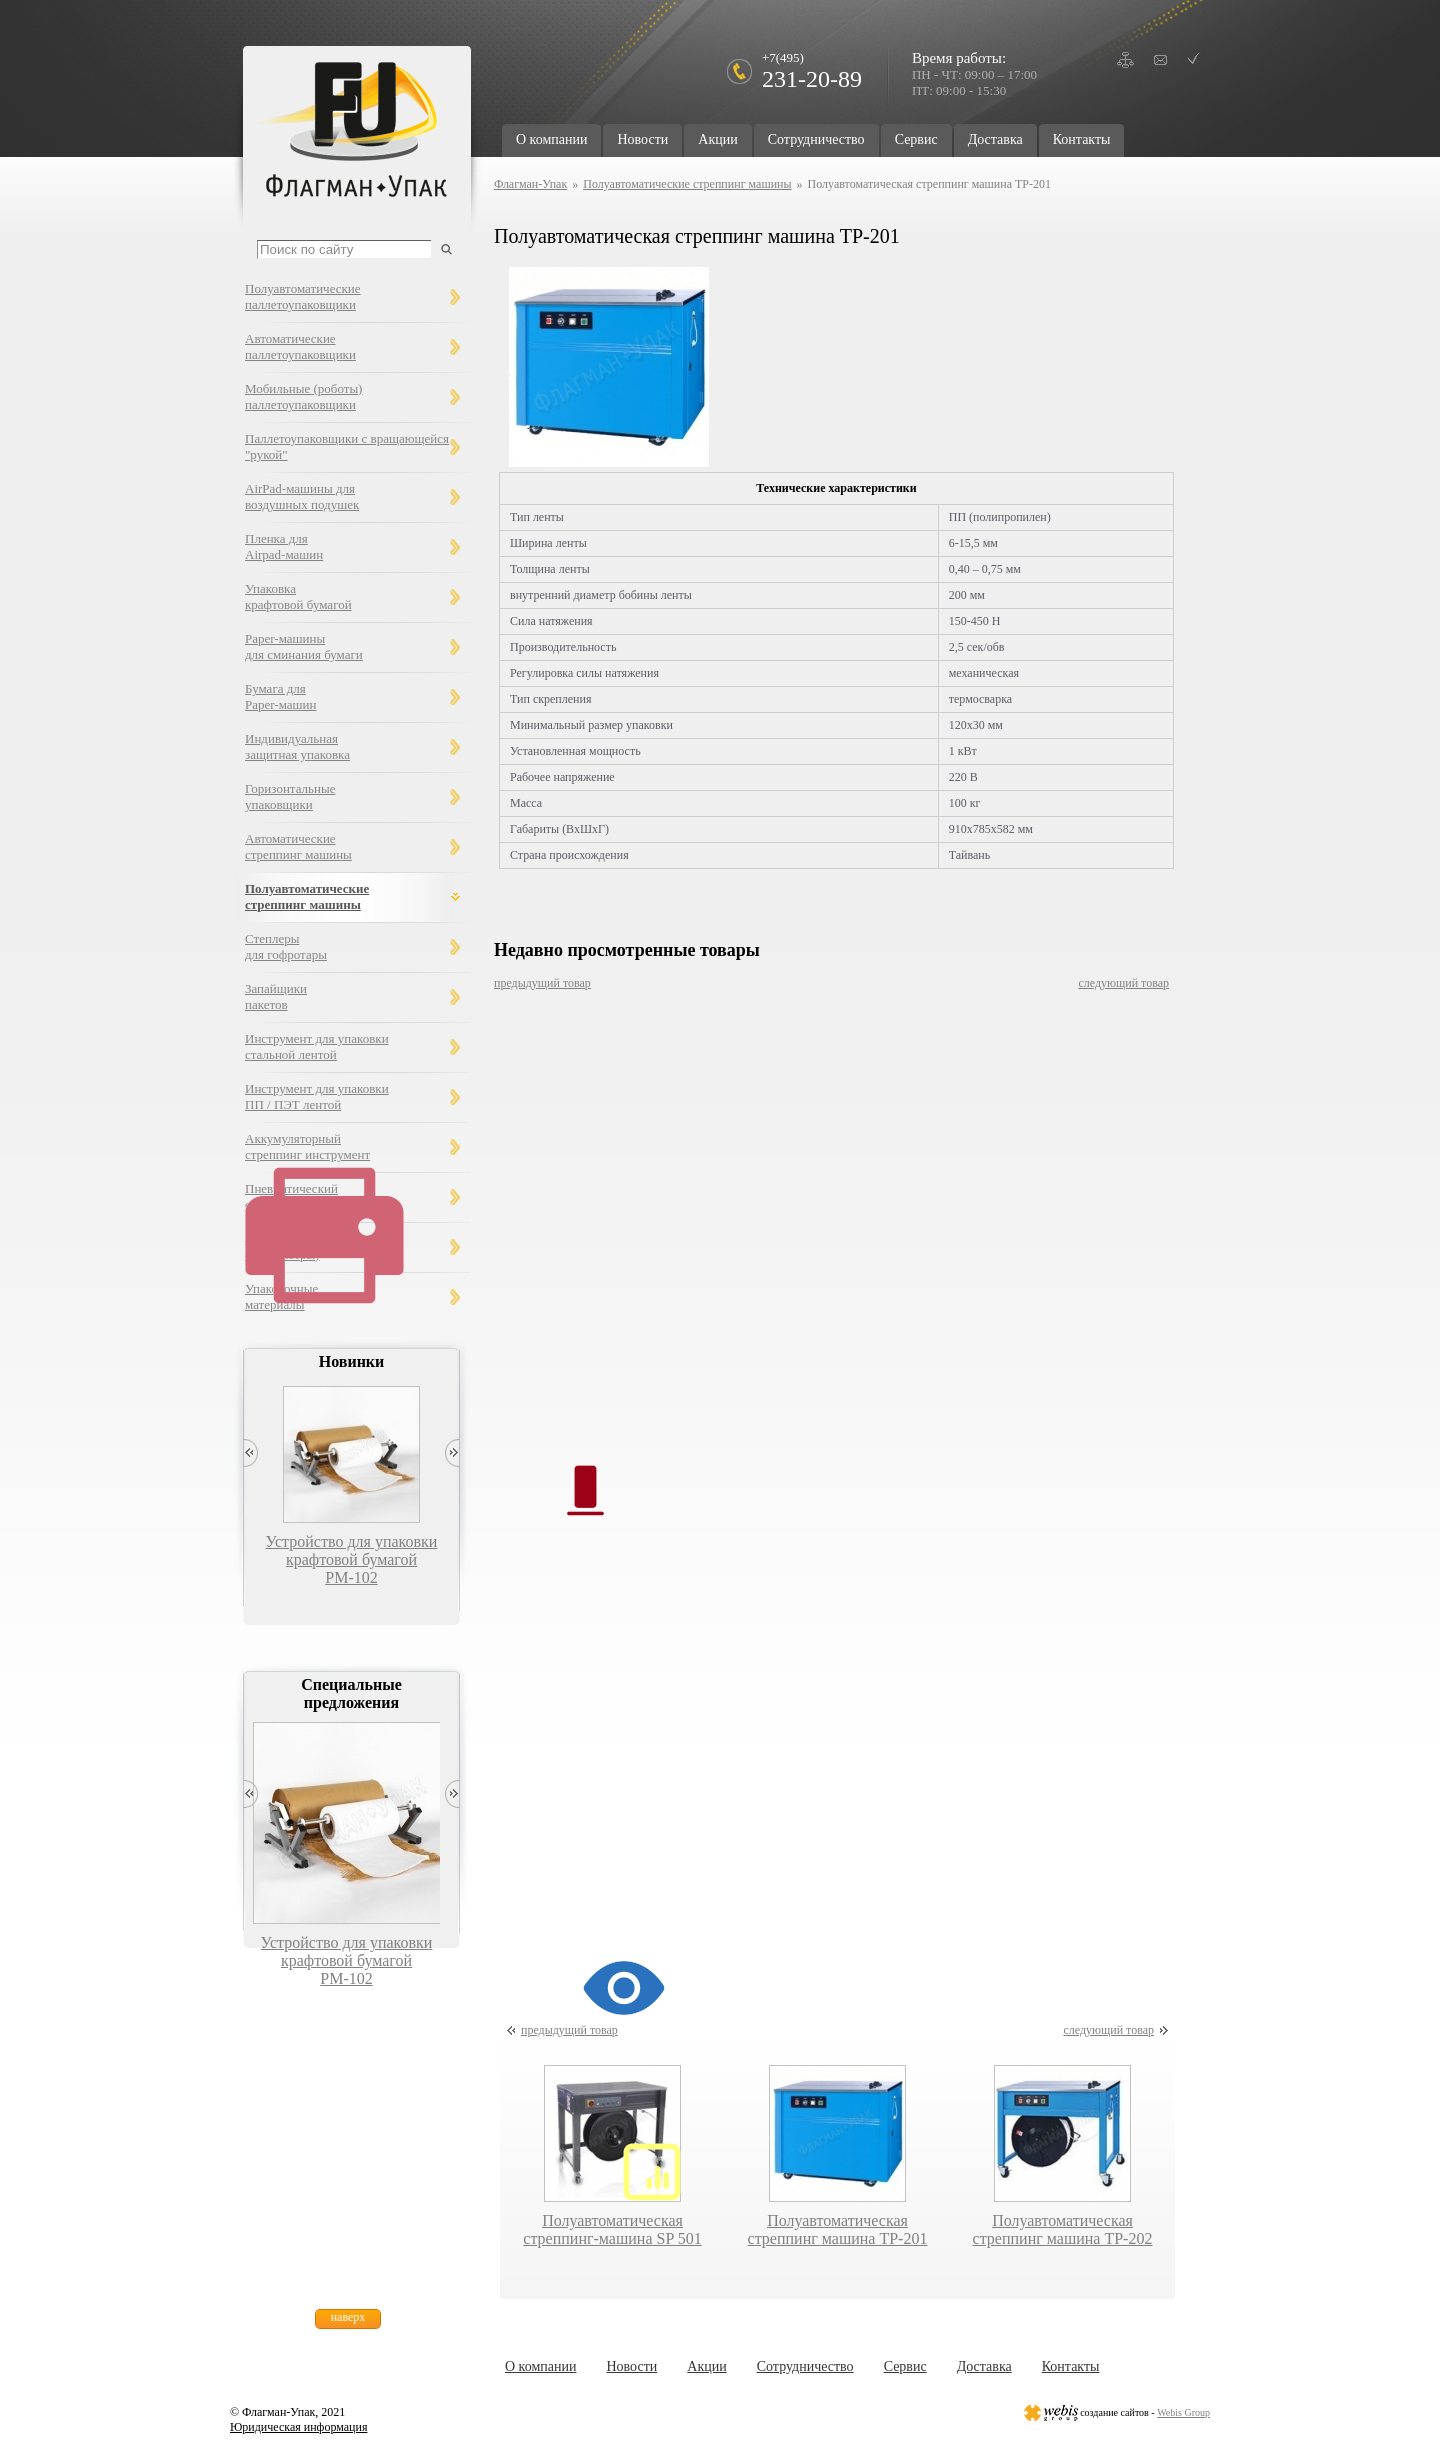 This screenshot has width=1440, height=2450. Describe the element at coordinates (585, 1489) in the screenshot. I see `align object to bottom edge` at that location.